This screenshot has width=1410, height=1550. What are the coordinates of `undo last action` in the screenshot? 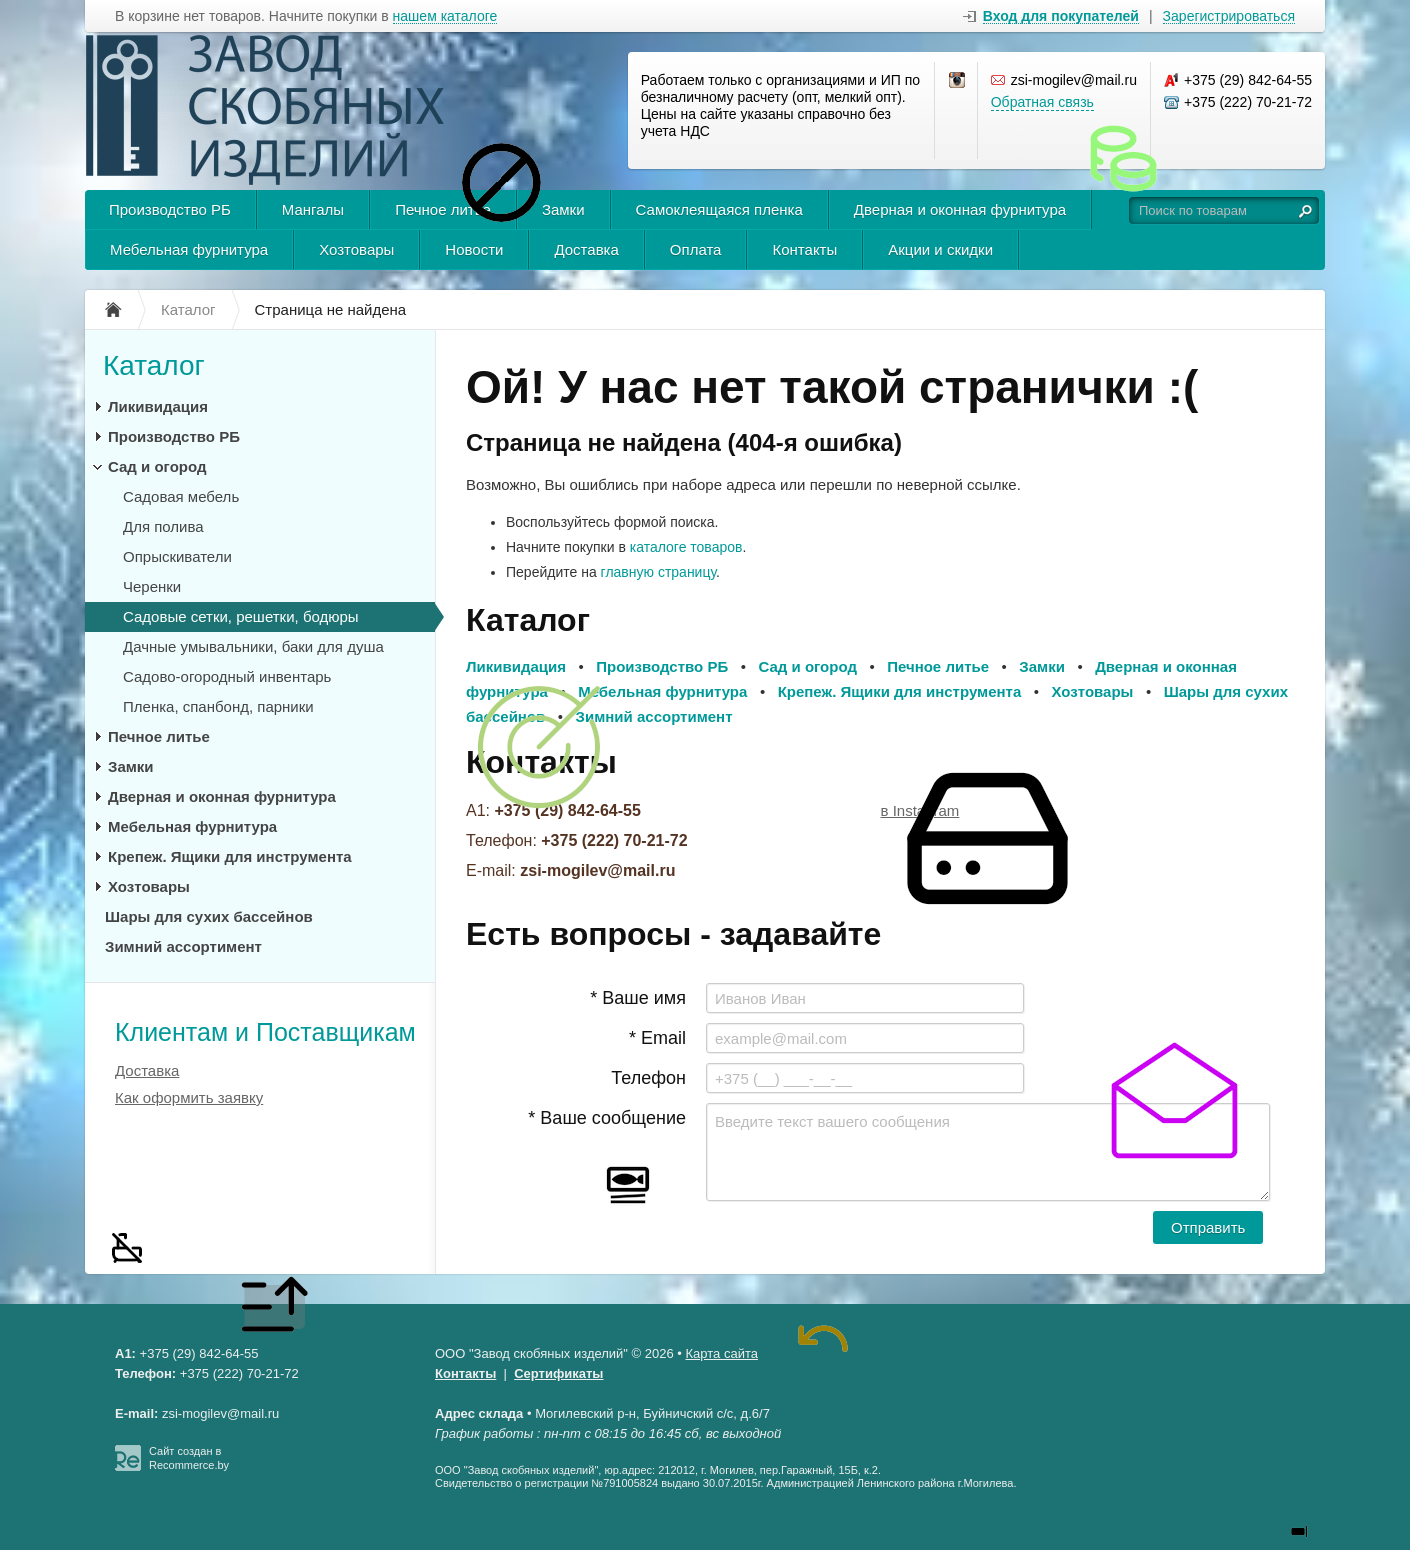 It's located at (824, 1337).